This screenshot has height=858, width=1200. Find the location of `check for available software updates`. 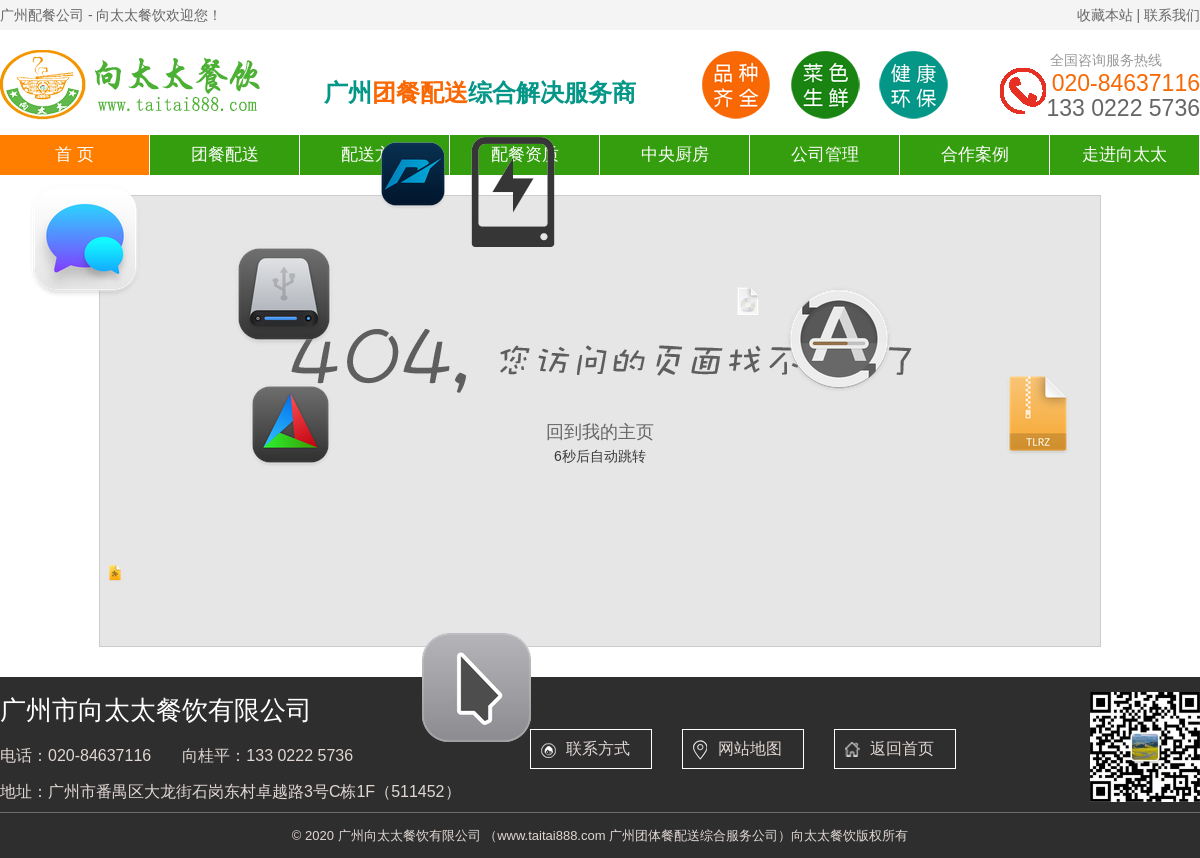

check for available software updates is located at coordinates (839, 339).